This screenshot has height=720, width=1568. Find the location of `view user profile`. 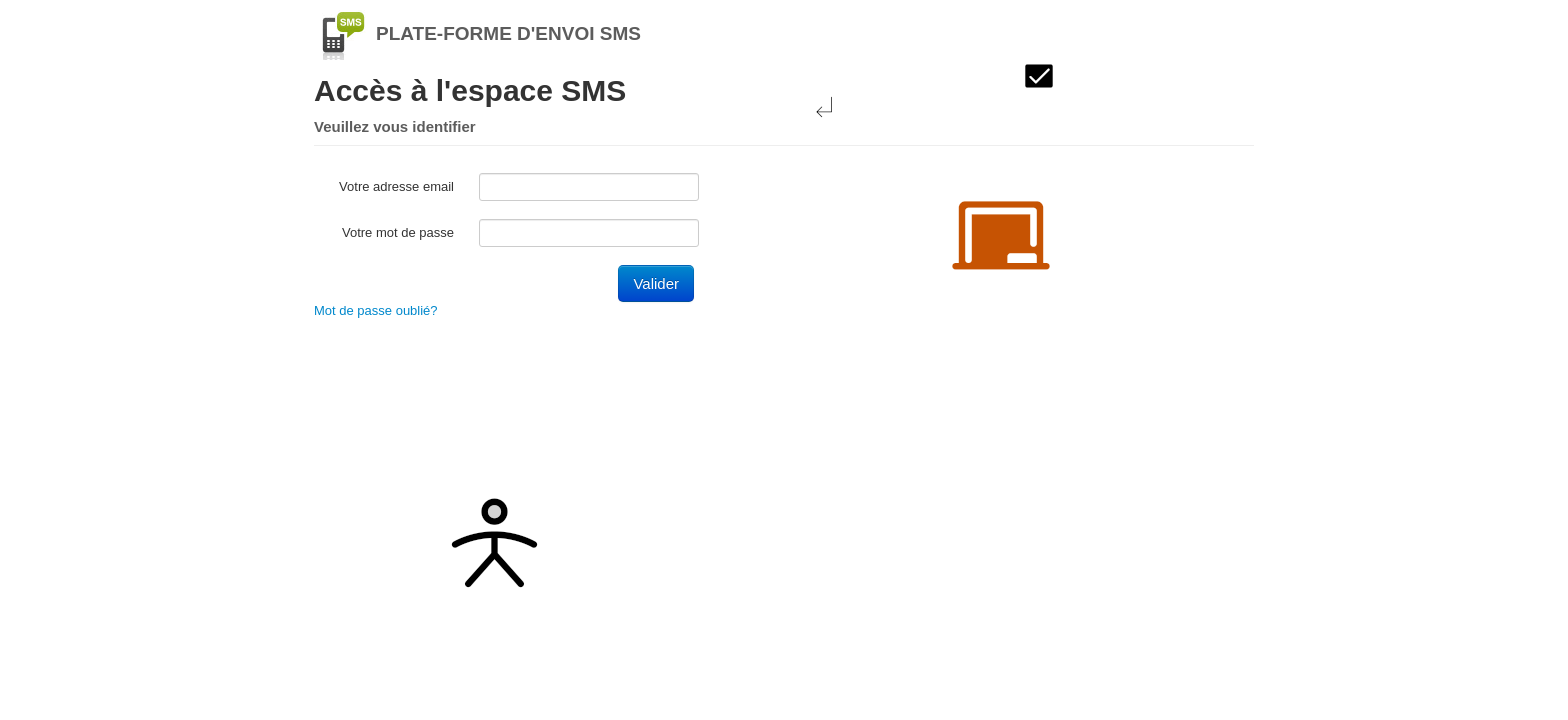

view user profile is located at coordinates (494, 544).